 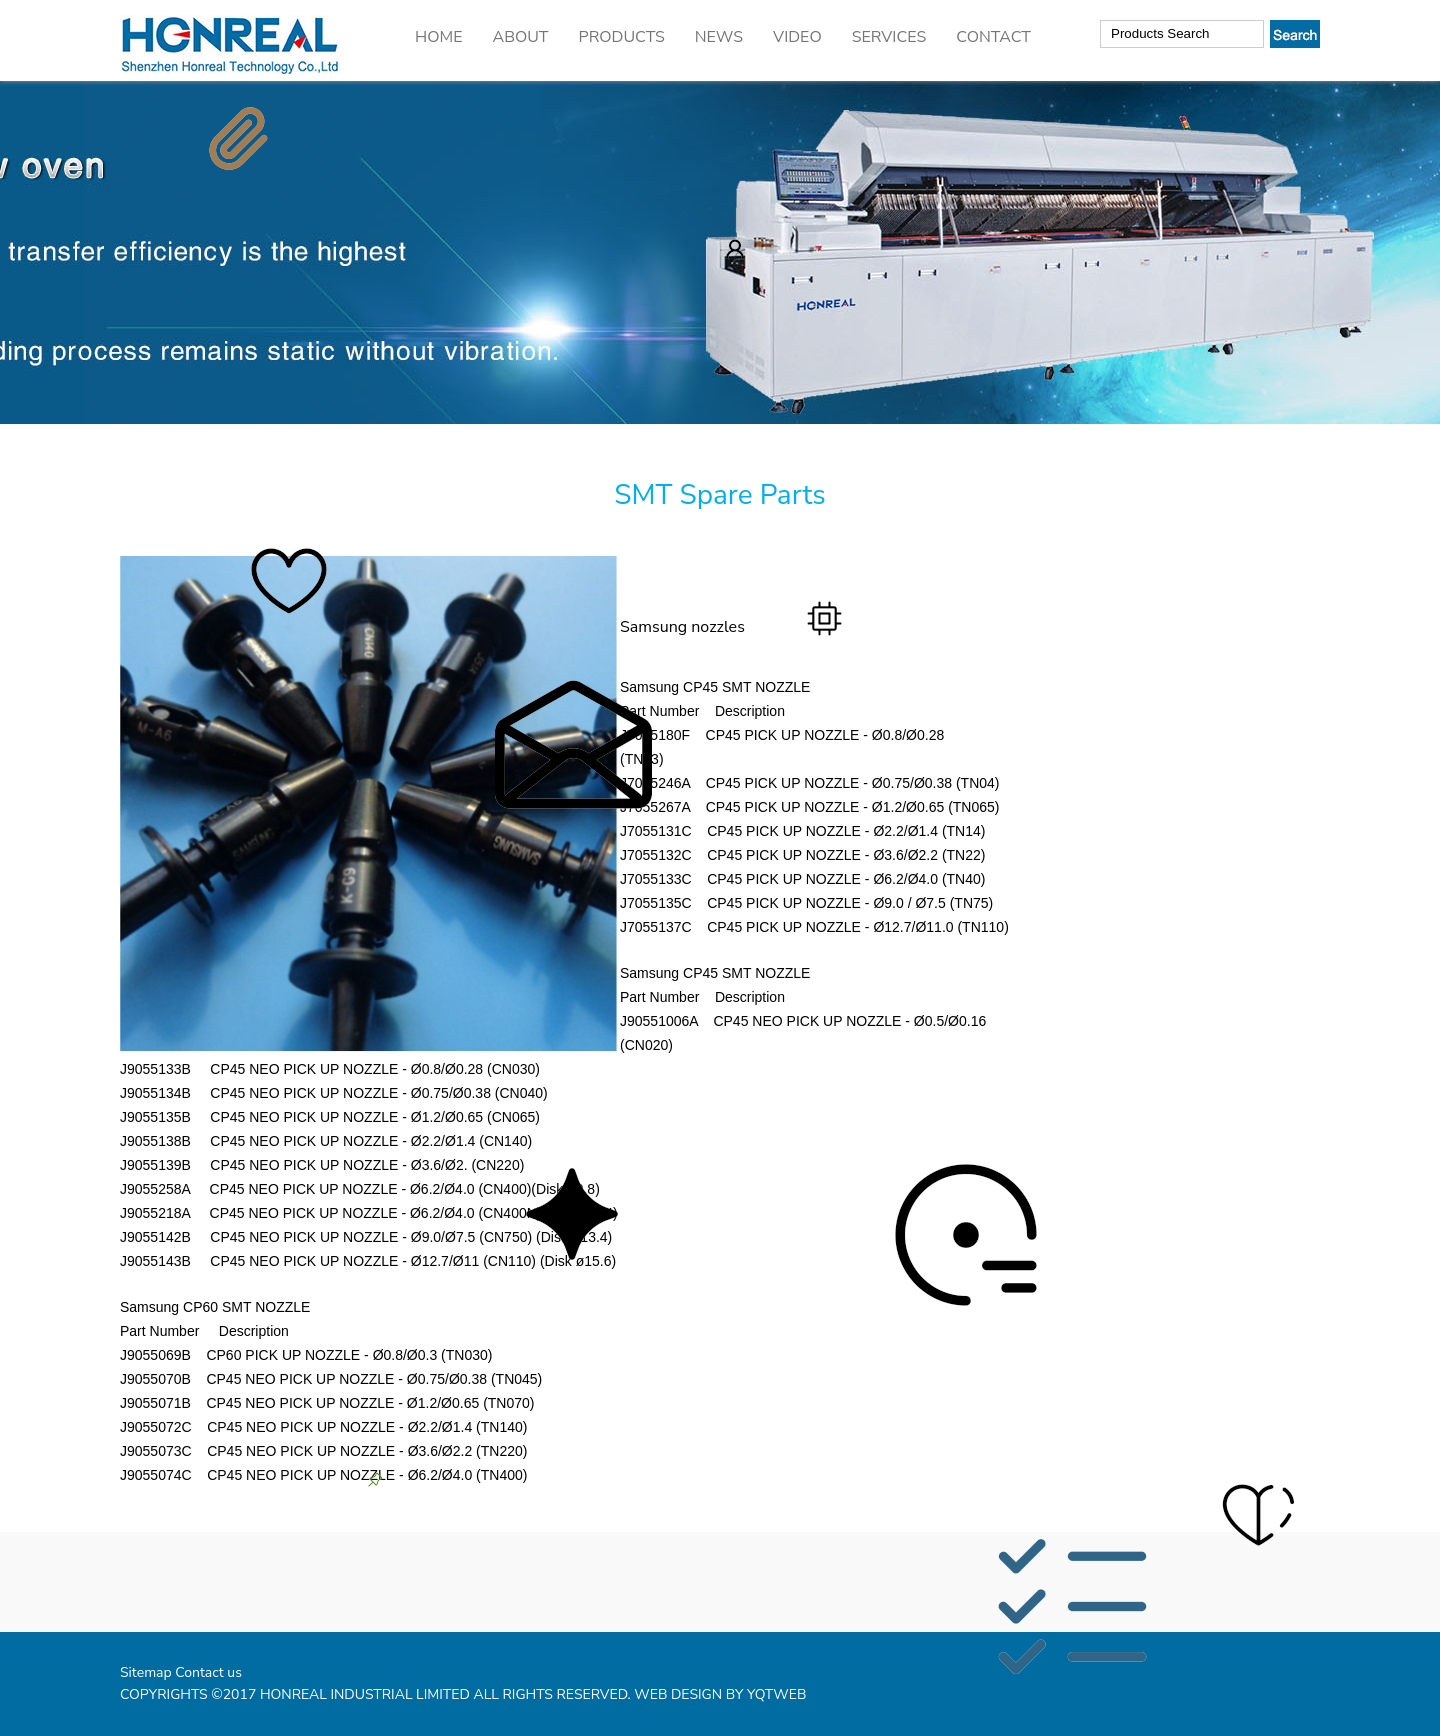 What do you see at coordinates (1258, 1512) in the screenshot?
I see `indicates partial like or favorite status` at bounding box center [1258, 1512].